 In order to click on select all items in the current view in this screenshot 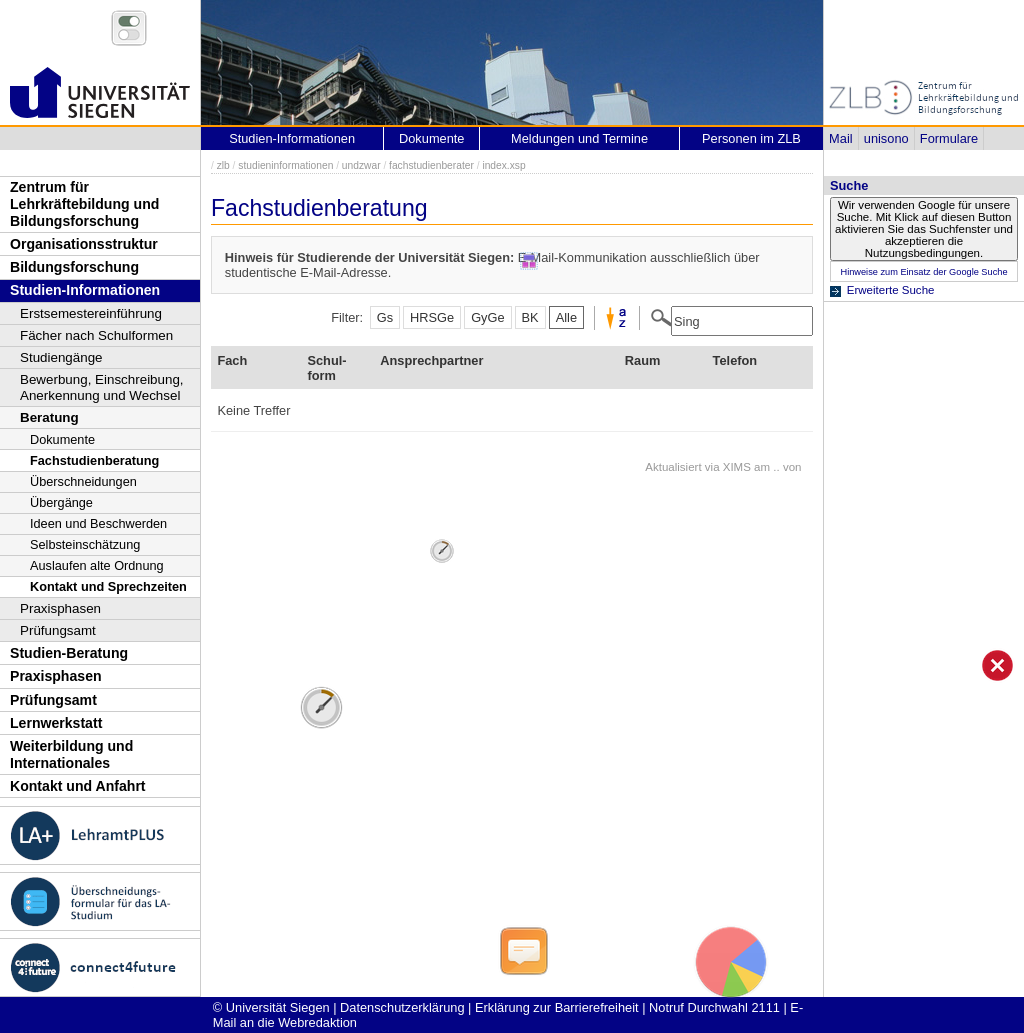, I will do `click(529, 261)`.